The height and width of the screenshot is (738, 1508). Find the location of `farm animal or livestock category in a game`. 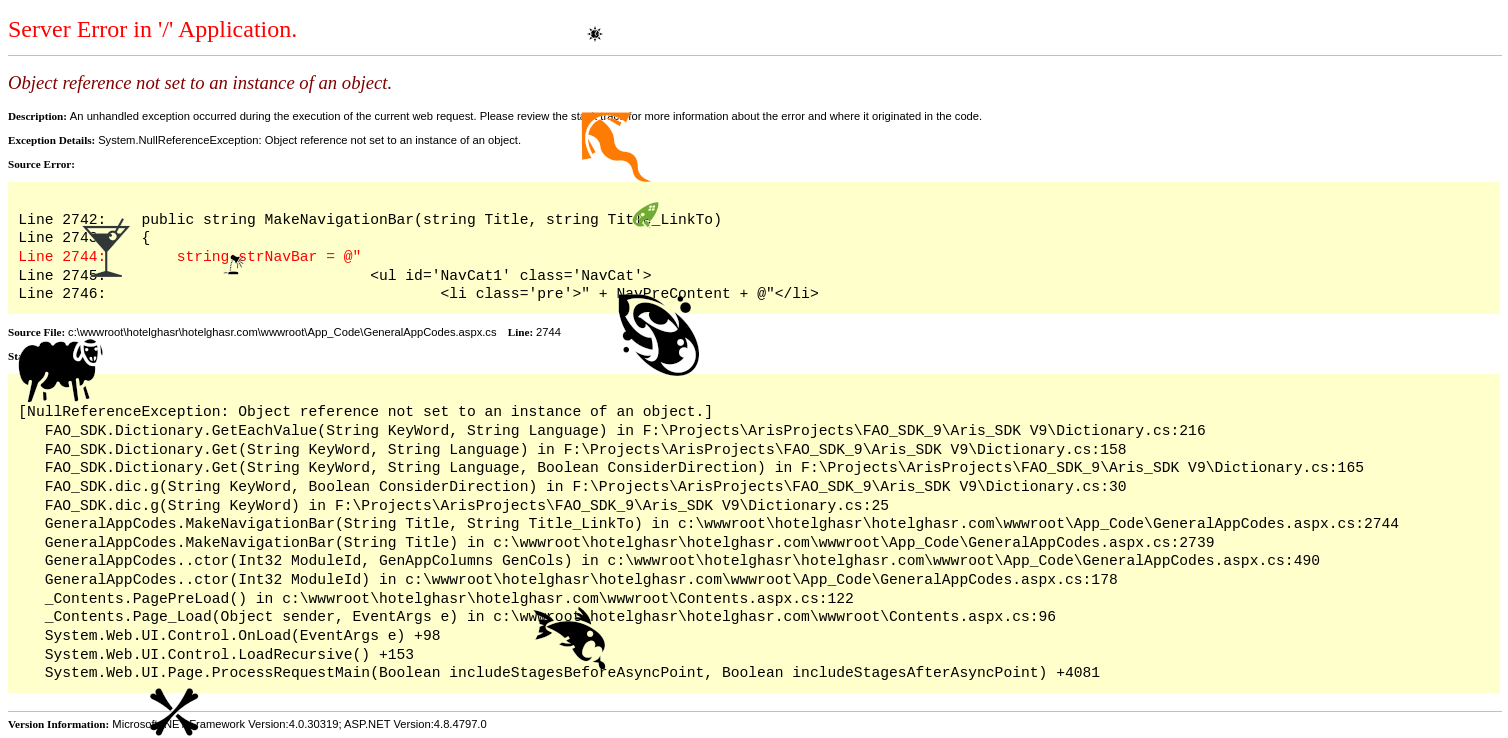

farm animal or livestock category in a game is located at coordinates (60, 368).